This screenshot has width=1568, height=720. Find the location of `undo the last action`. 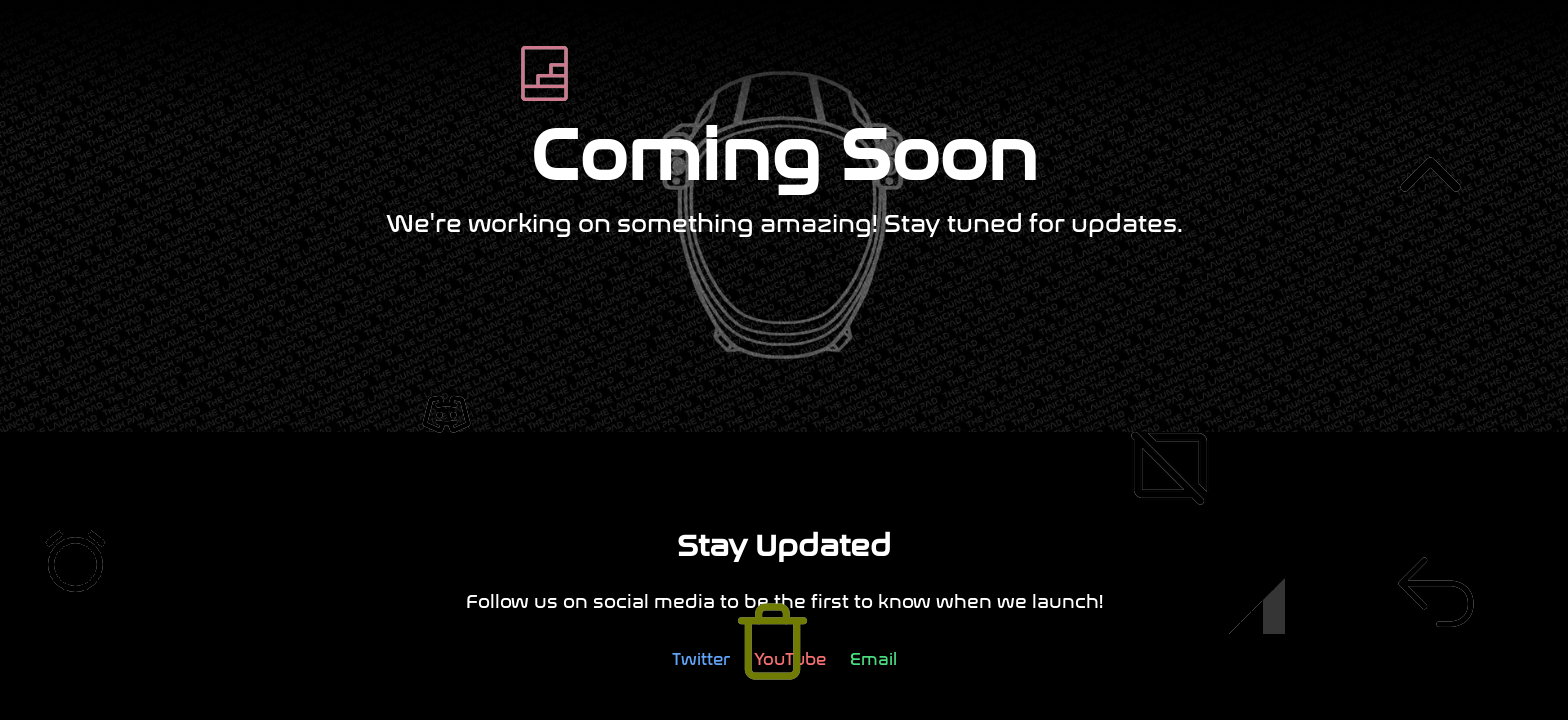

undo the last action is located at coordinates (1435, 594).